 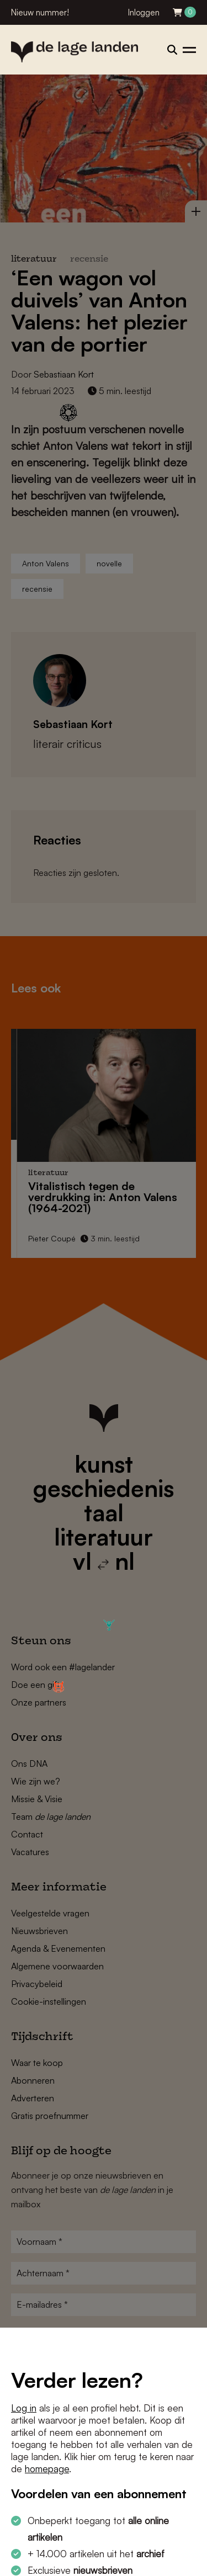 What do you see at coordinates (59, 1687) in the screenshot?
I see `access underground level or basement area` at bounding box center [59, 1687].